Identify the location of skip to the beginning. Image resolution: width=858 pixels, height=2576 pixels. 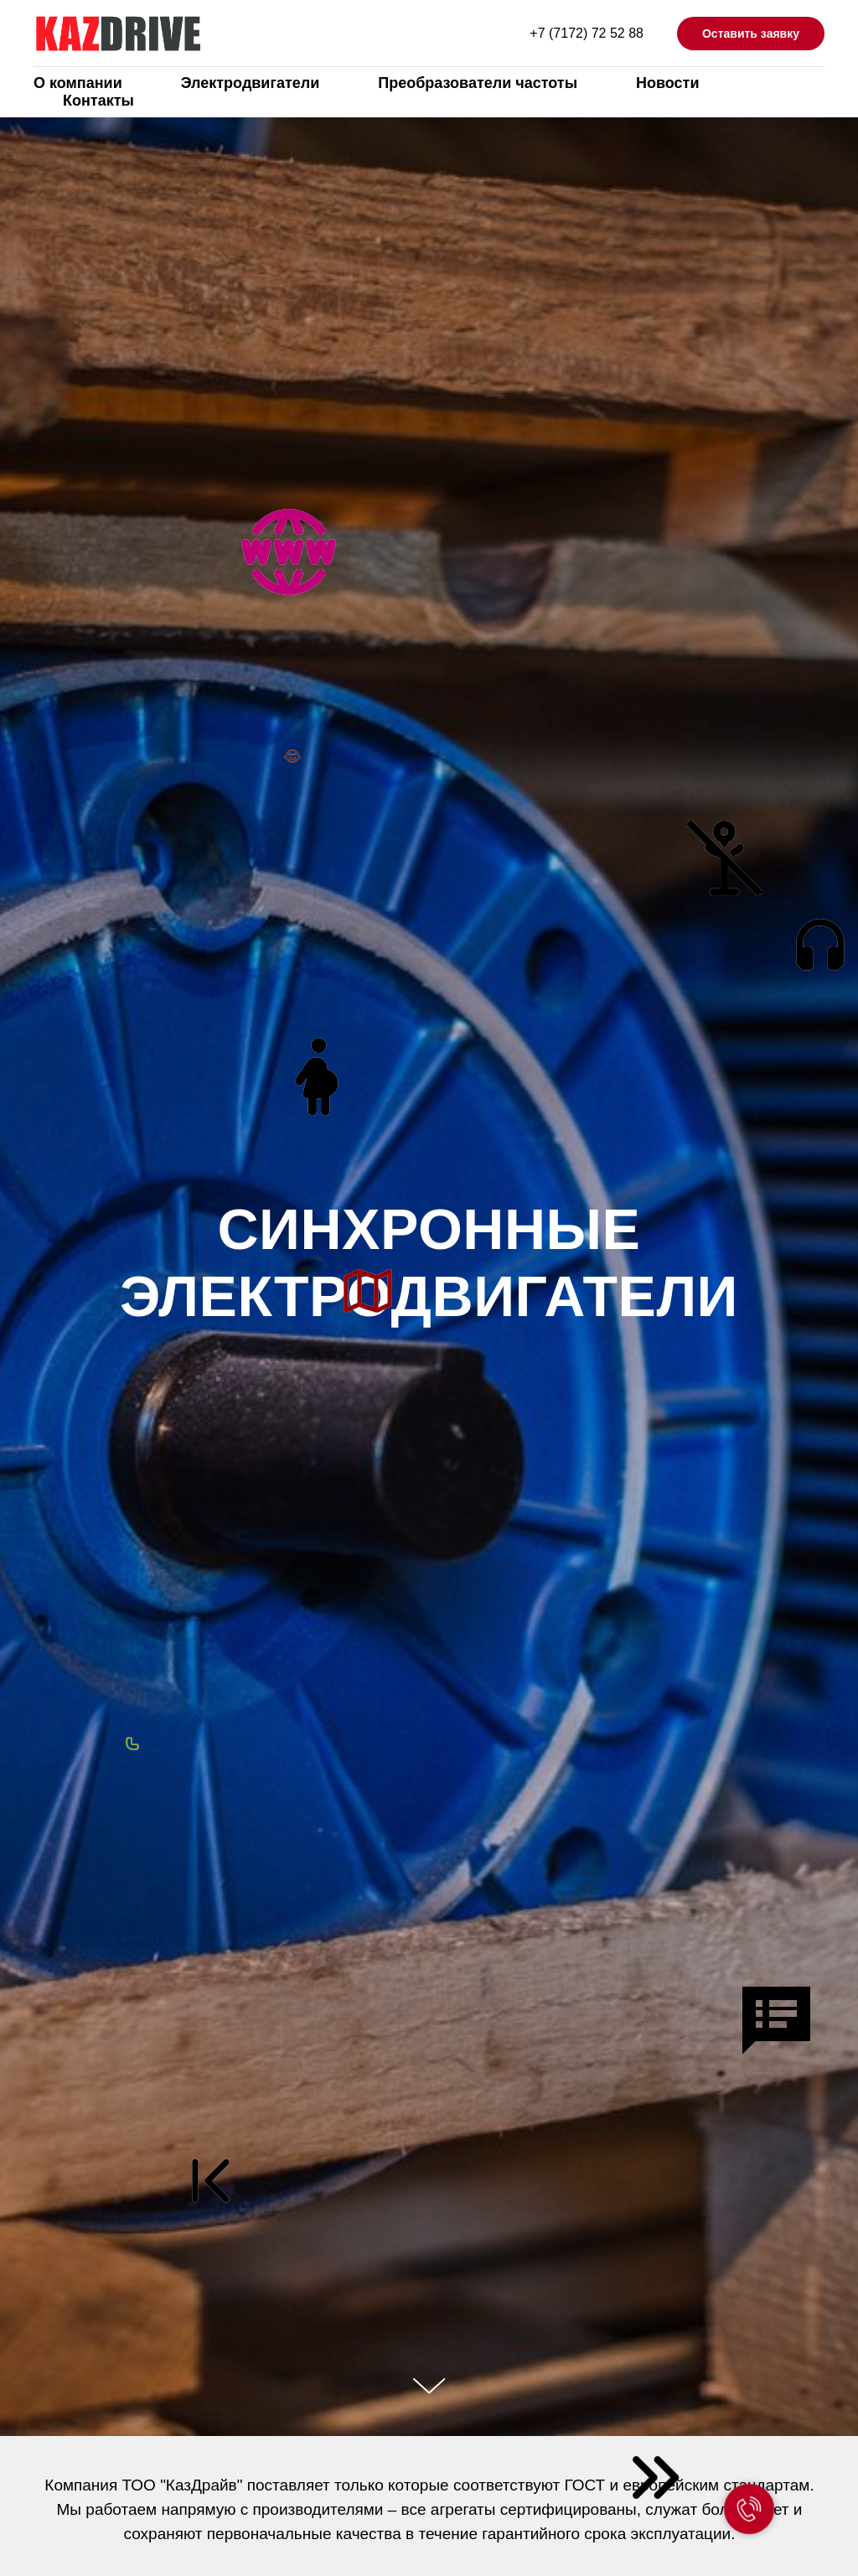
(210, 2180).